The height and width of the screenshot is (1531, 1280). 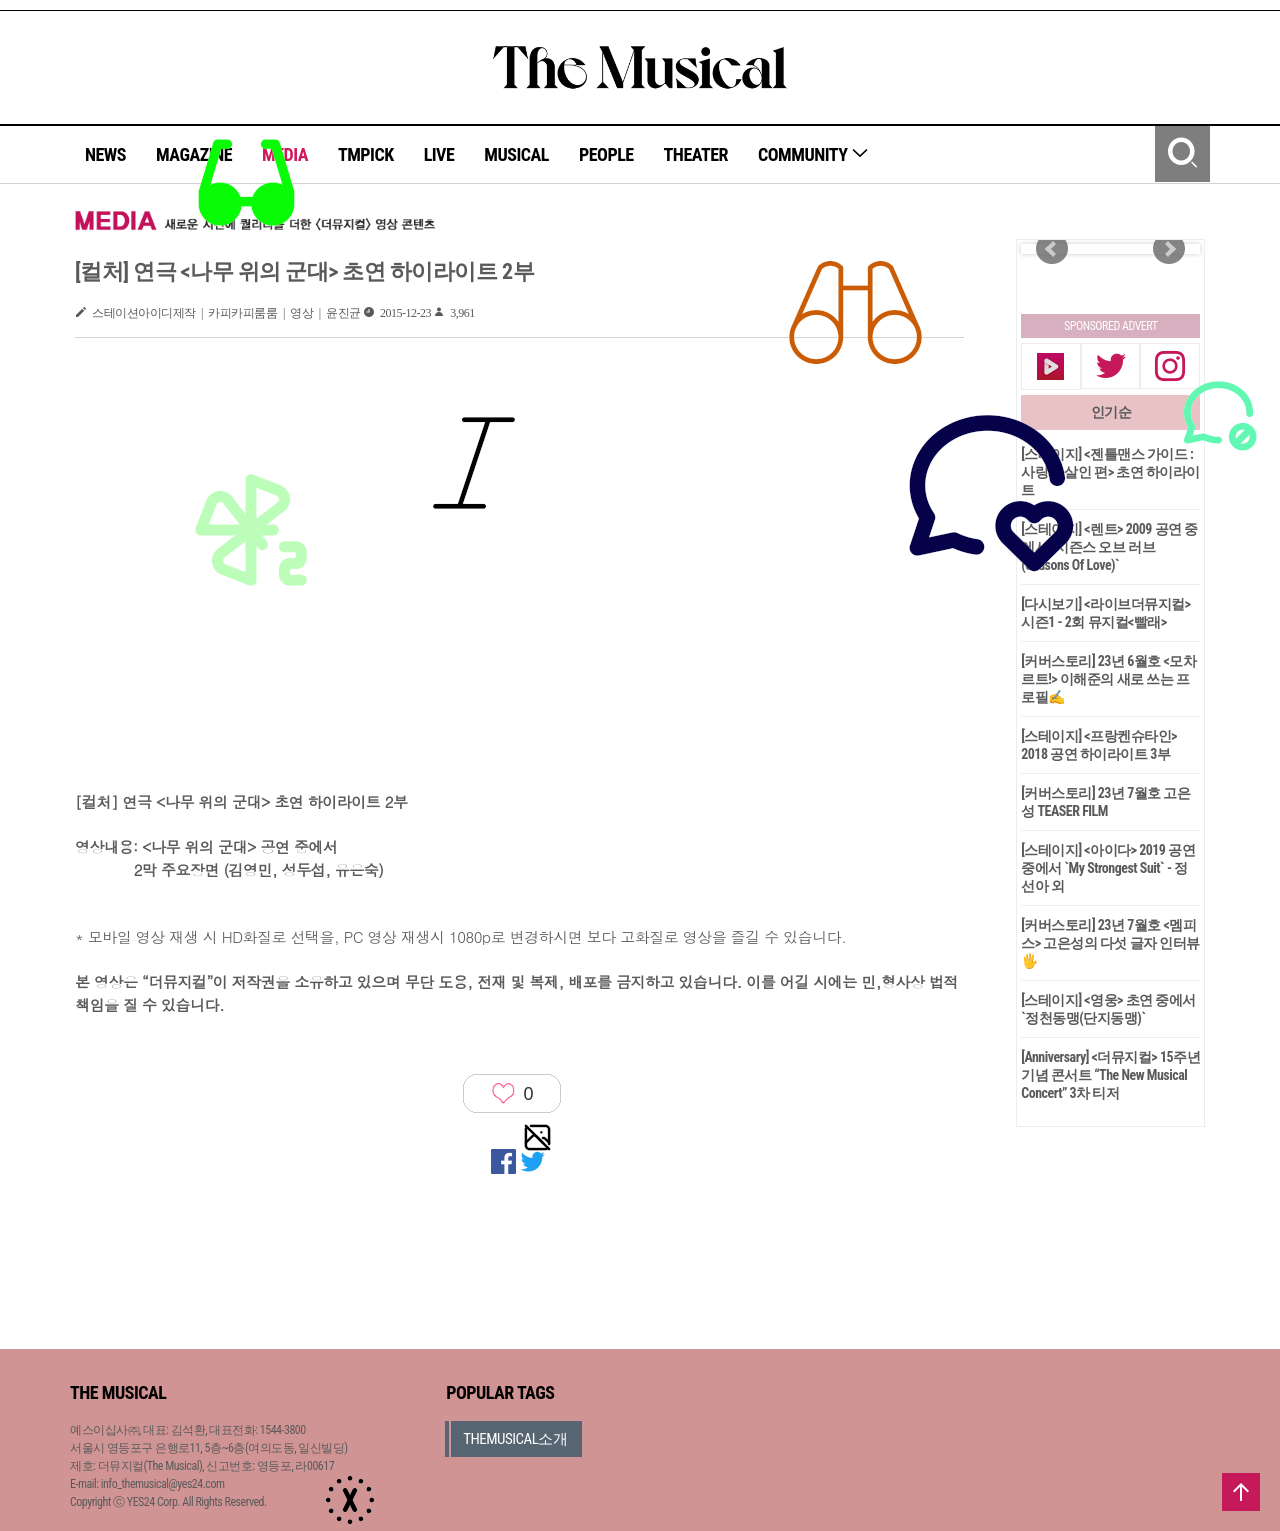 What do you see at coordinates (251, 530) in the screenshot?
I see `adjust car fan to speed level 2` at bounding box center [251, 530].